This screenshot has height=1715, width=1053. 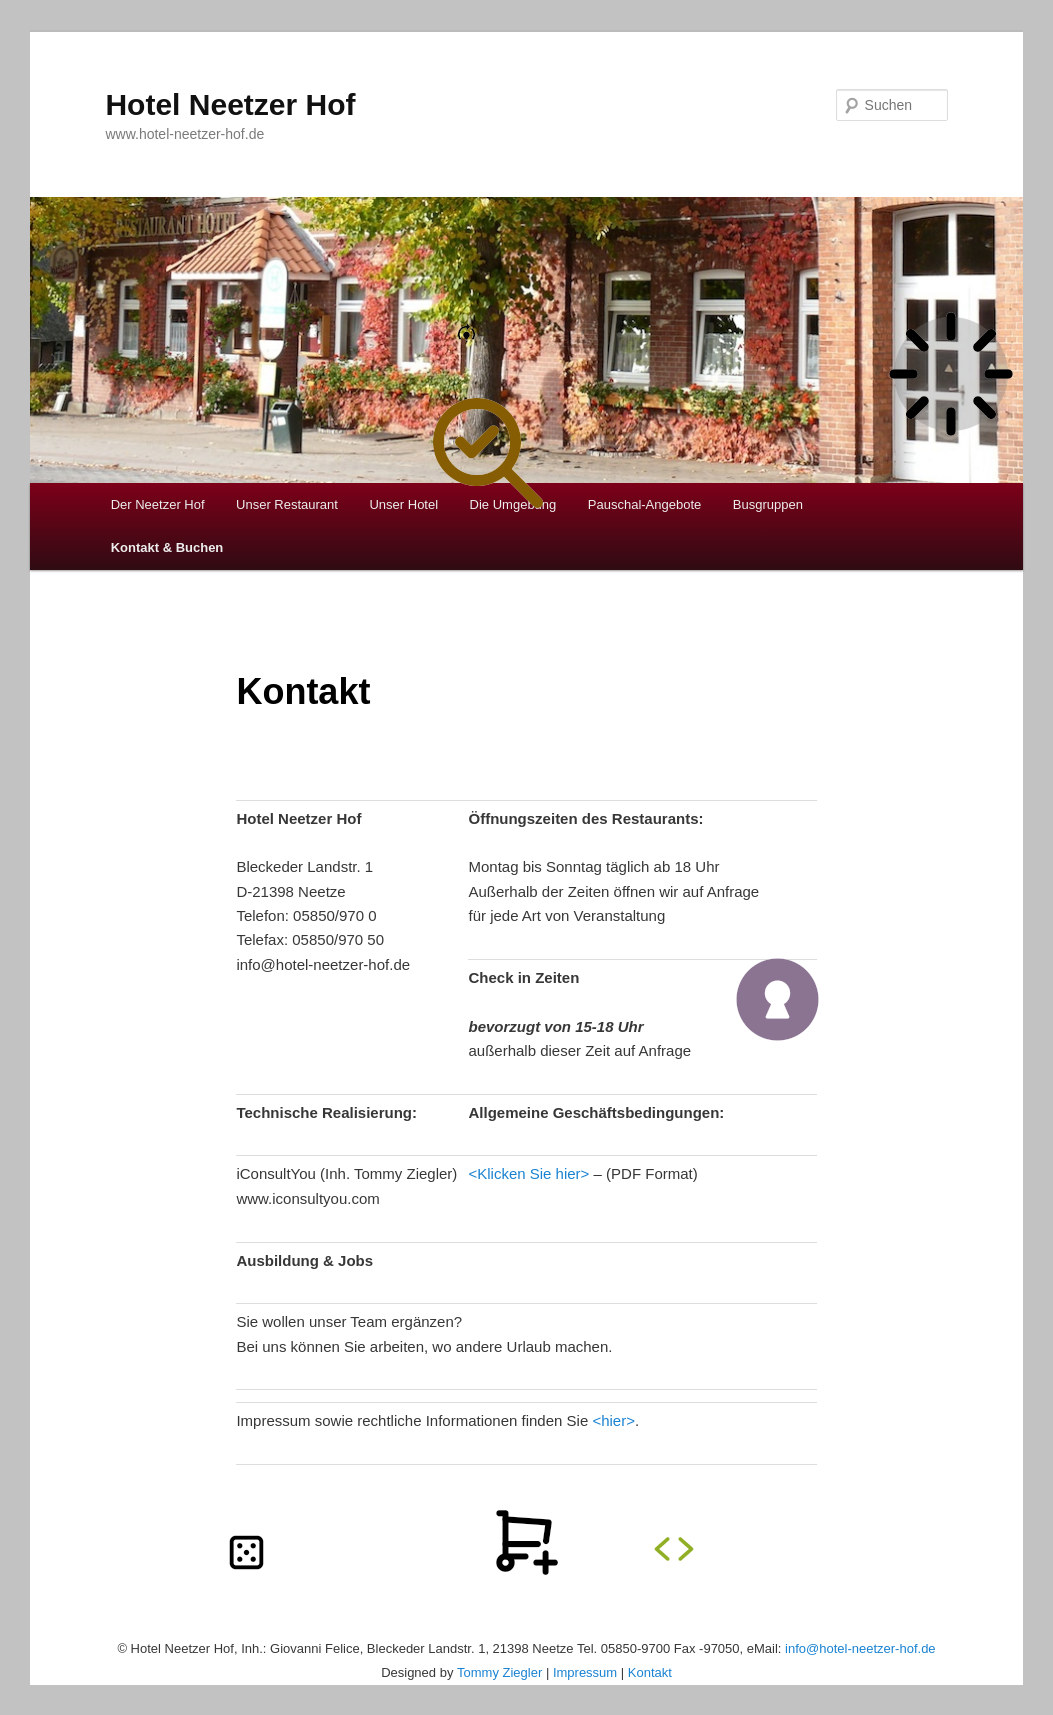 What do you see at coordinates (246, 1552) in the screenshot?
I see `roll dice or generate random number` at bounding box center [246, 1552].